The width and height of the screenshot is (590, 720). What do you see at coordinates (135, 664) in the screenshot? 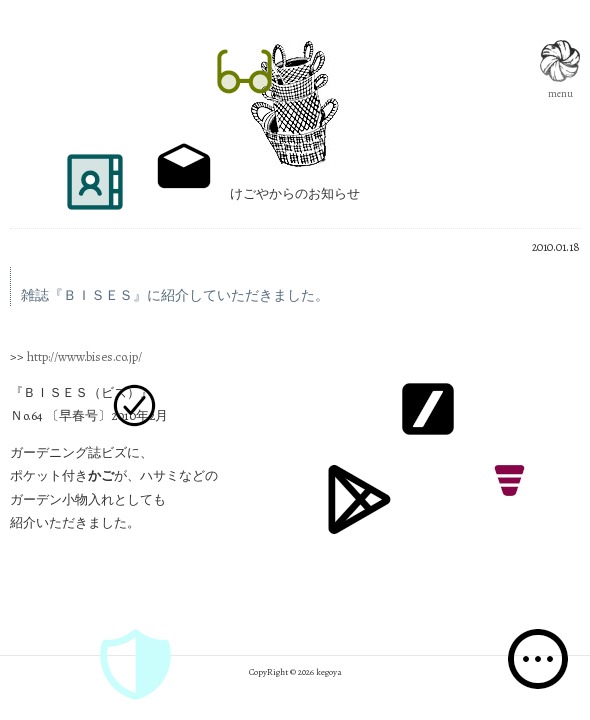
I see `indicates partial security or protection status` at bounding box center [135, 664].